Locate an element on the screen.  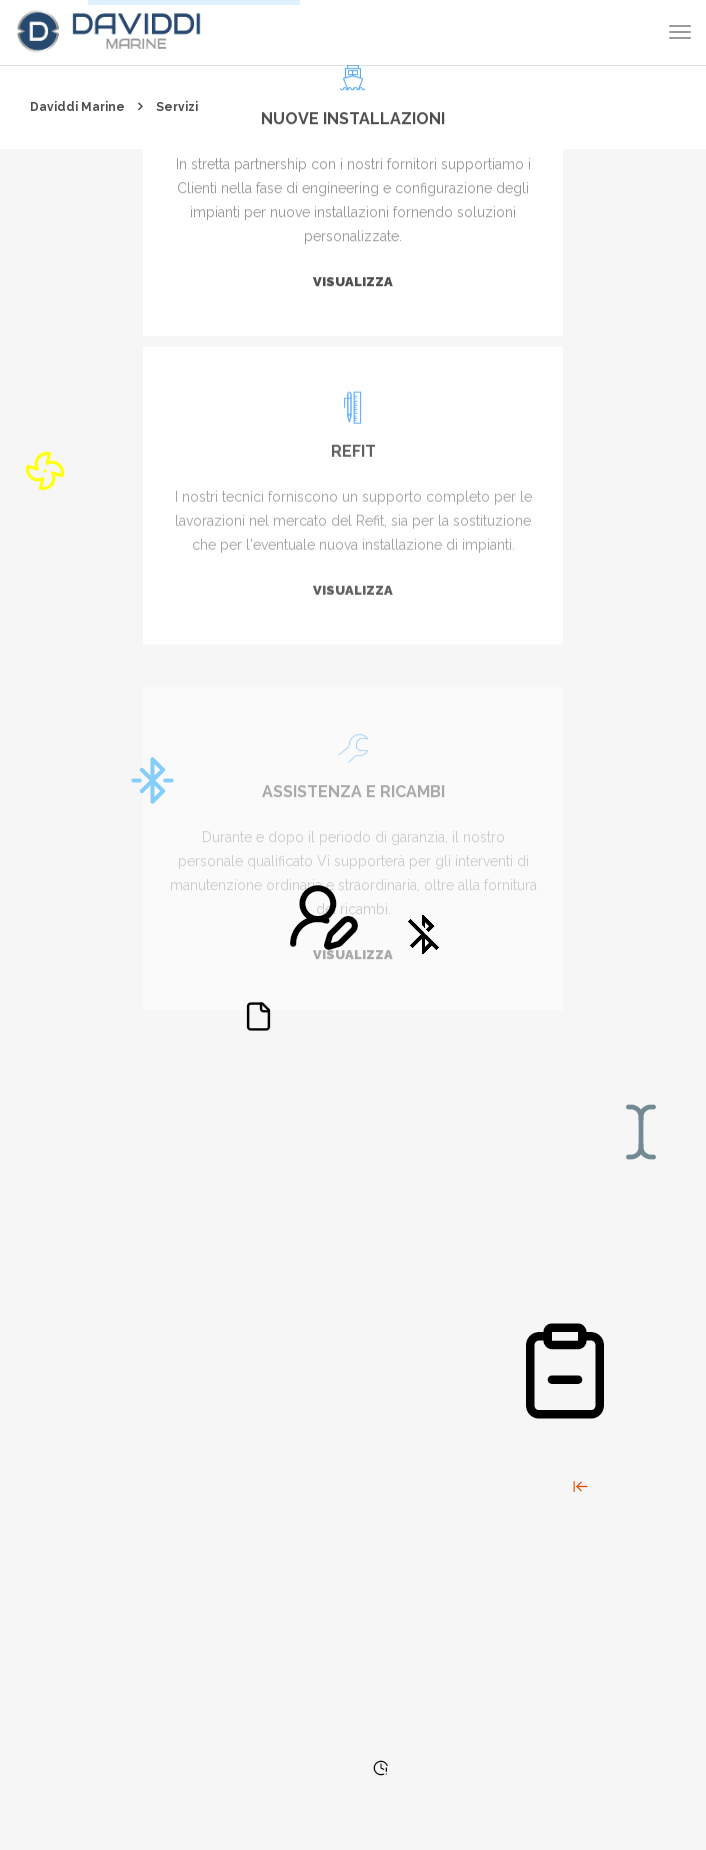
navigate to the beginning of content is located at coordinates (580, 1486).